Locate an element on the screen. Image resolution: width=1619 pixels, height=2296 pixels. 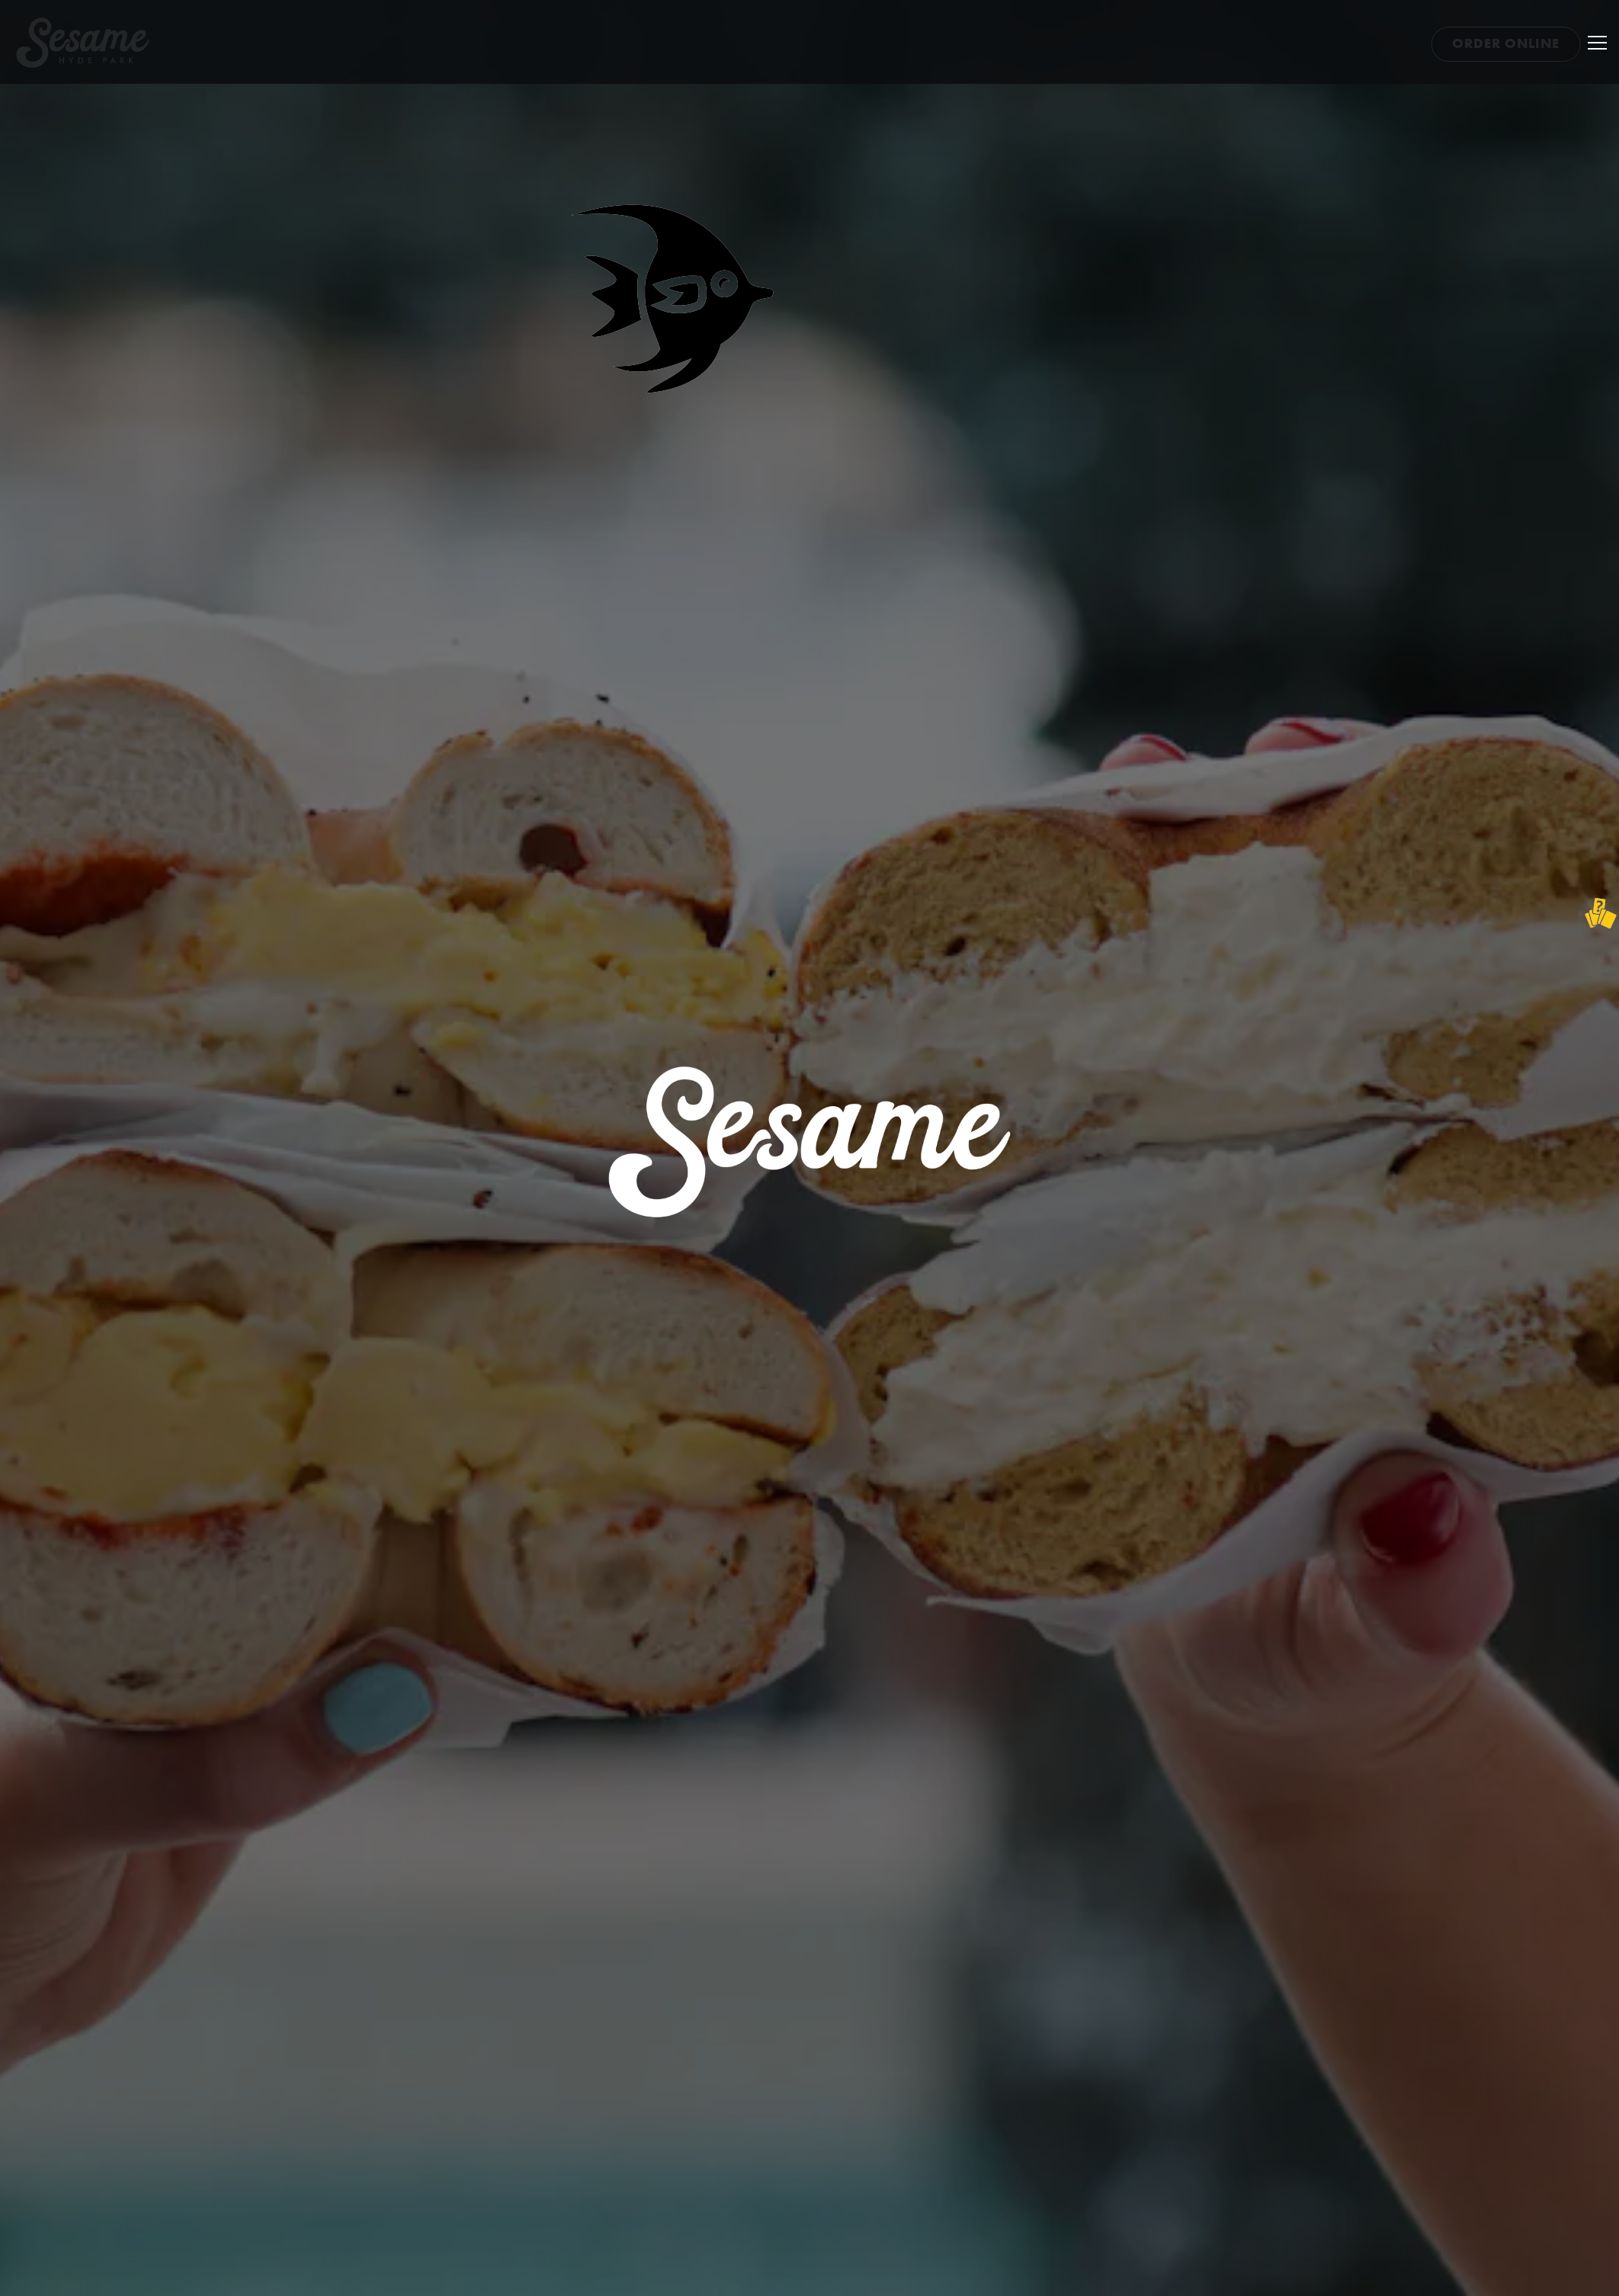
draw a random card from the deck is located at coordinates (1601, 913).